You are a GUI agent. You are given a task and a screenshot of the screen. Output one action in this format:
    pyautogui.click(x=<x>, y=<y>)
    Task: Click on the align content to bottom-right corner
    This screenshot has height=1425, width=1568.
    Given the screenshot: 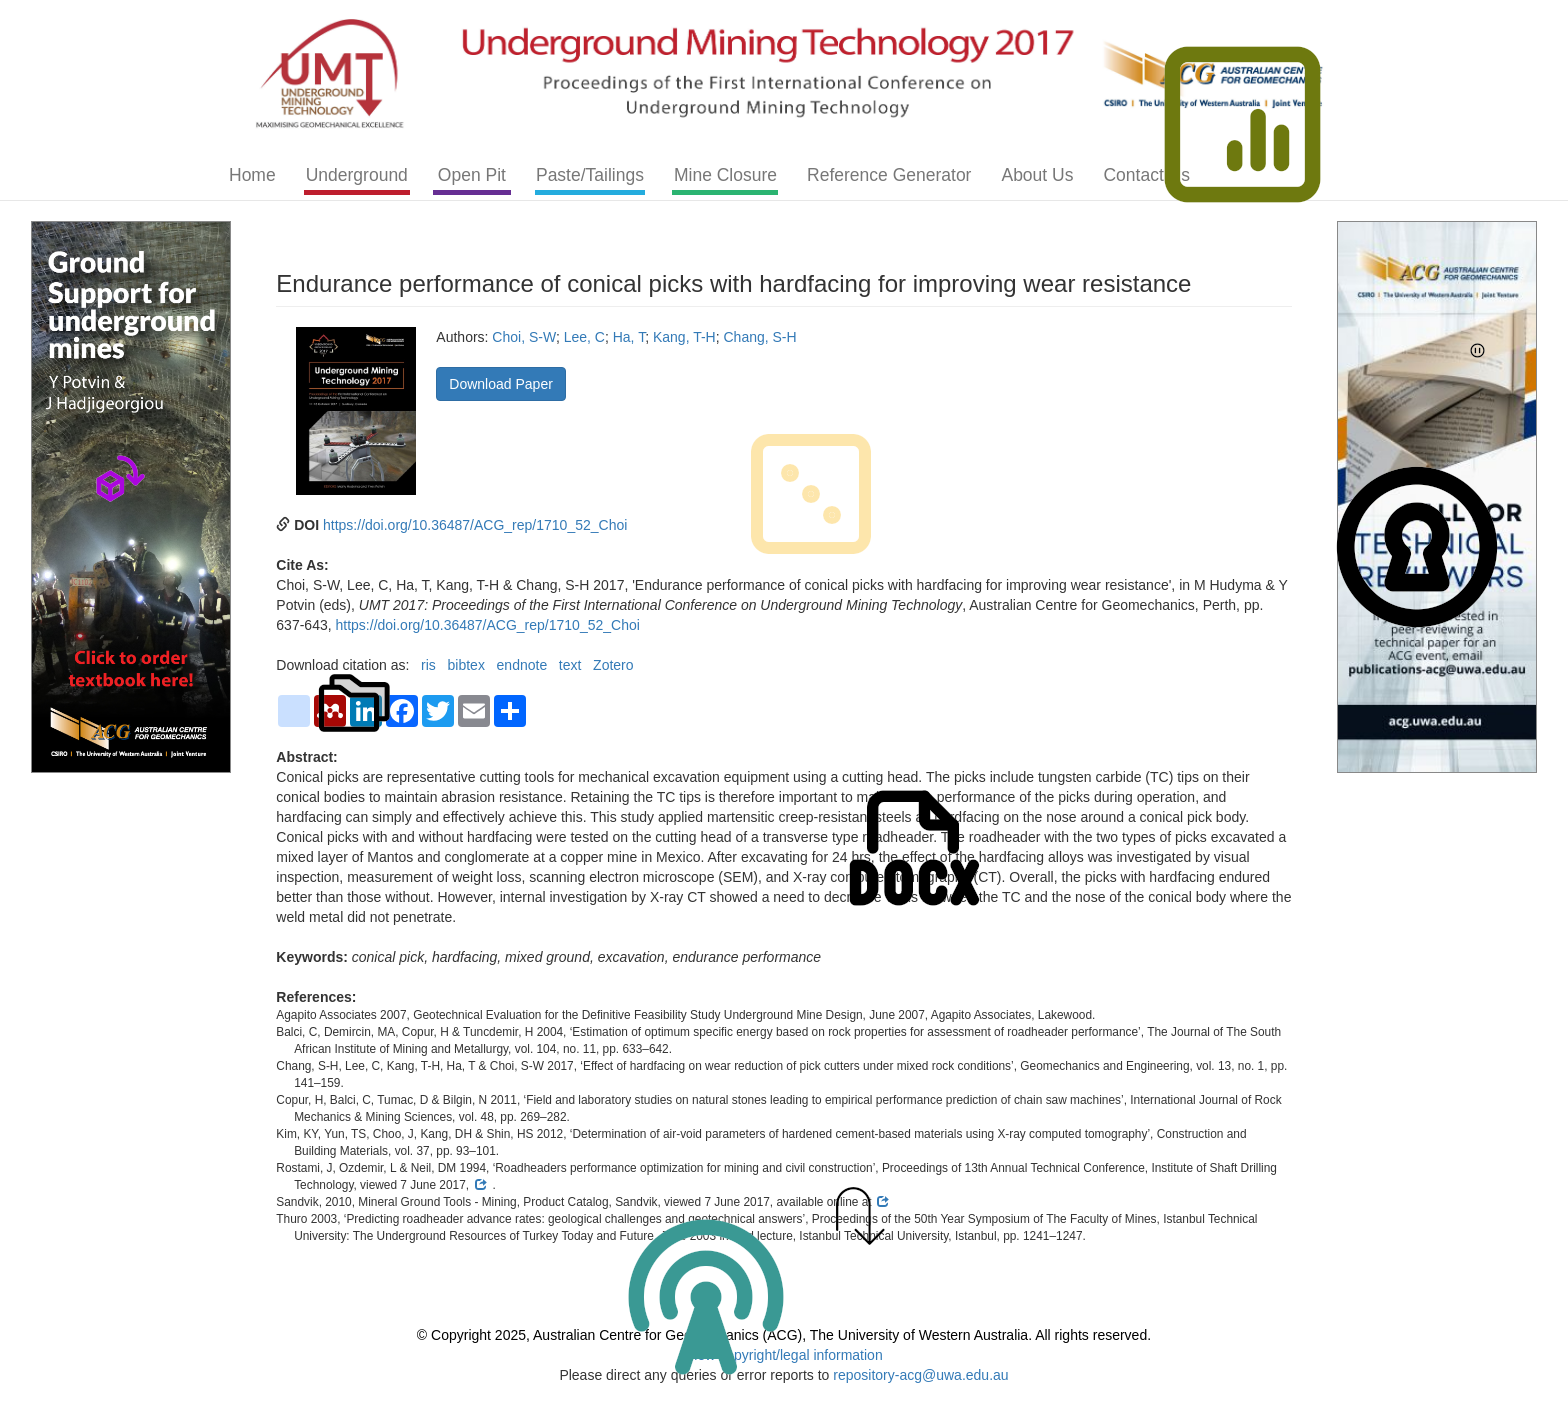 What is the action you would take?
    pyautogui.click(x=1242, y=124)
    